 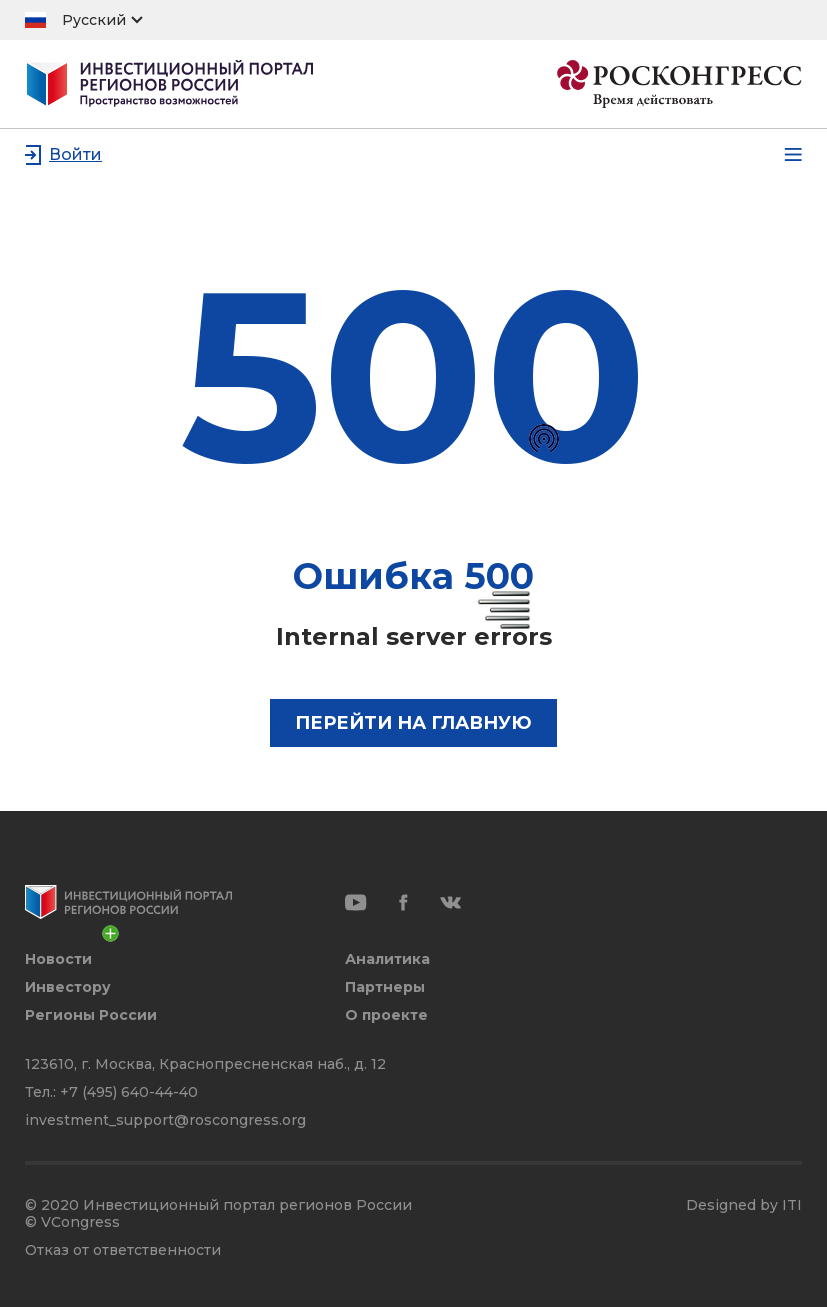 I want to click on connect to a network server, so click(x=544, y=439).